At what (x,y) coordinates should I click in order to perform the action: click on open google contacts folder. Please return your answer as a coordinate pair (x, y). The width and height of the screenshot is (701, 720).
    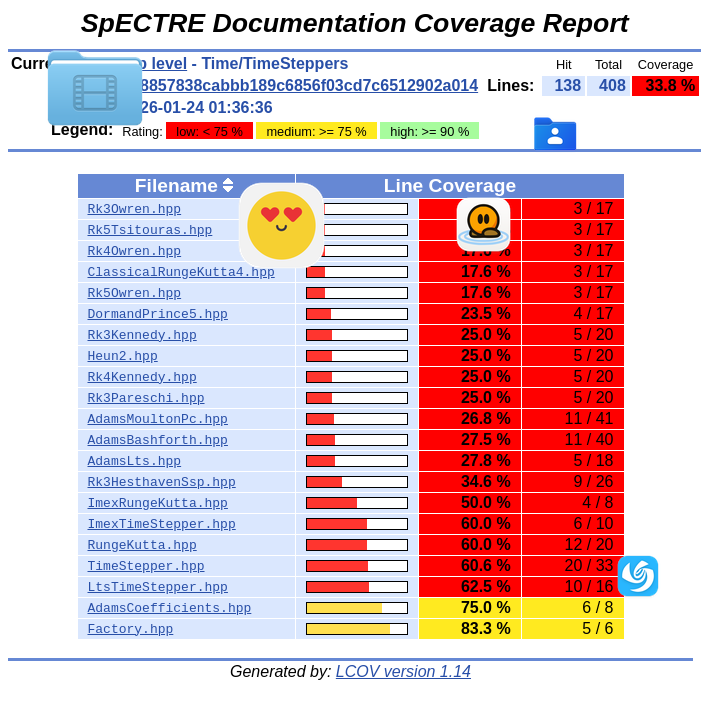
    Looking at the image, I should click on (555, 135).